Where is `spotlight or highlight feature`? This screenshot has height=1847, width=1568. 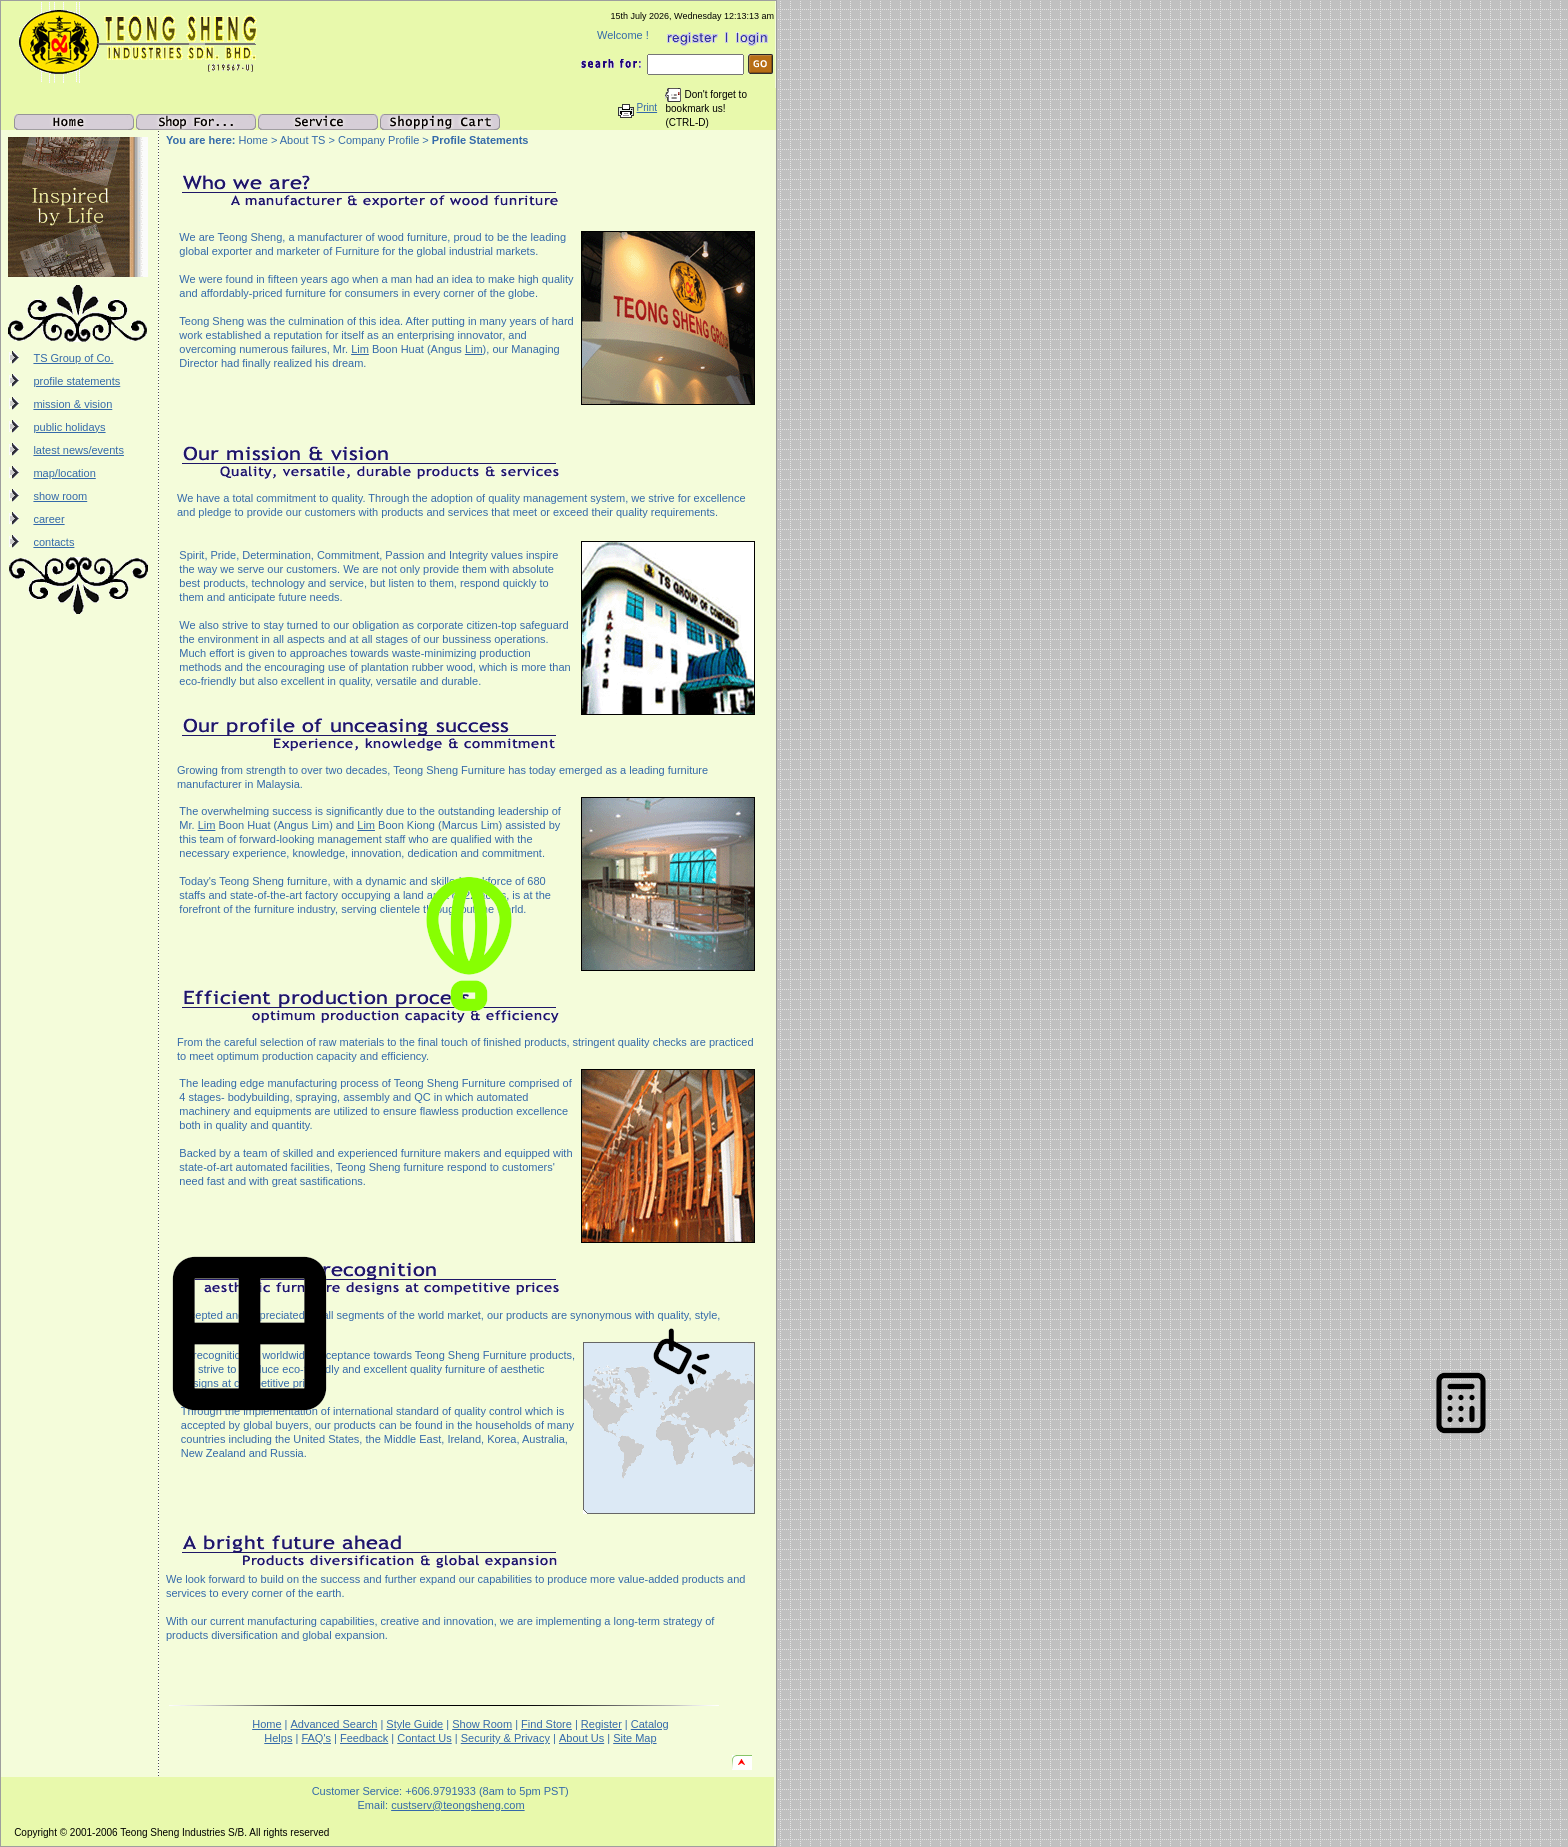
spotlight or highlight feature is located at coordinates (681, 1356).